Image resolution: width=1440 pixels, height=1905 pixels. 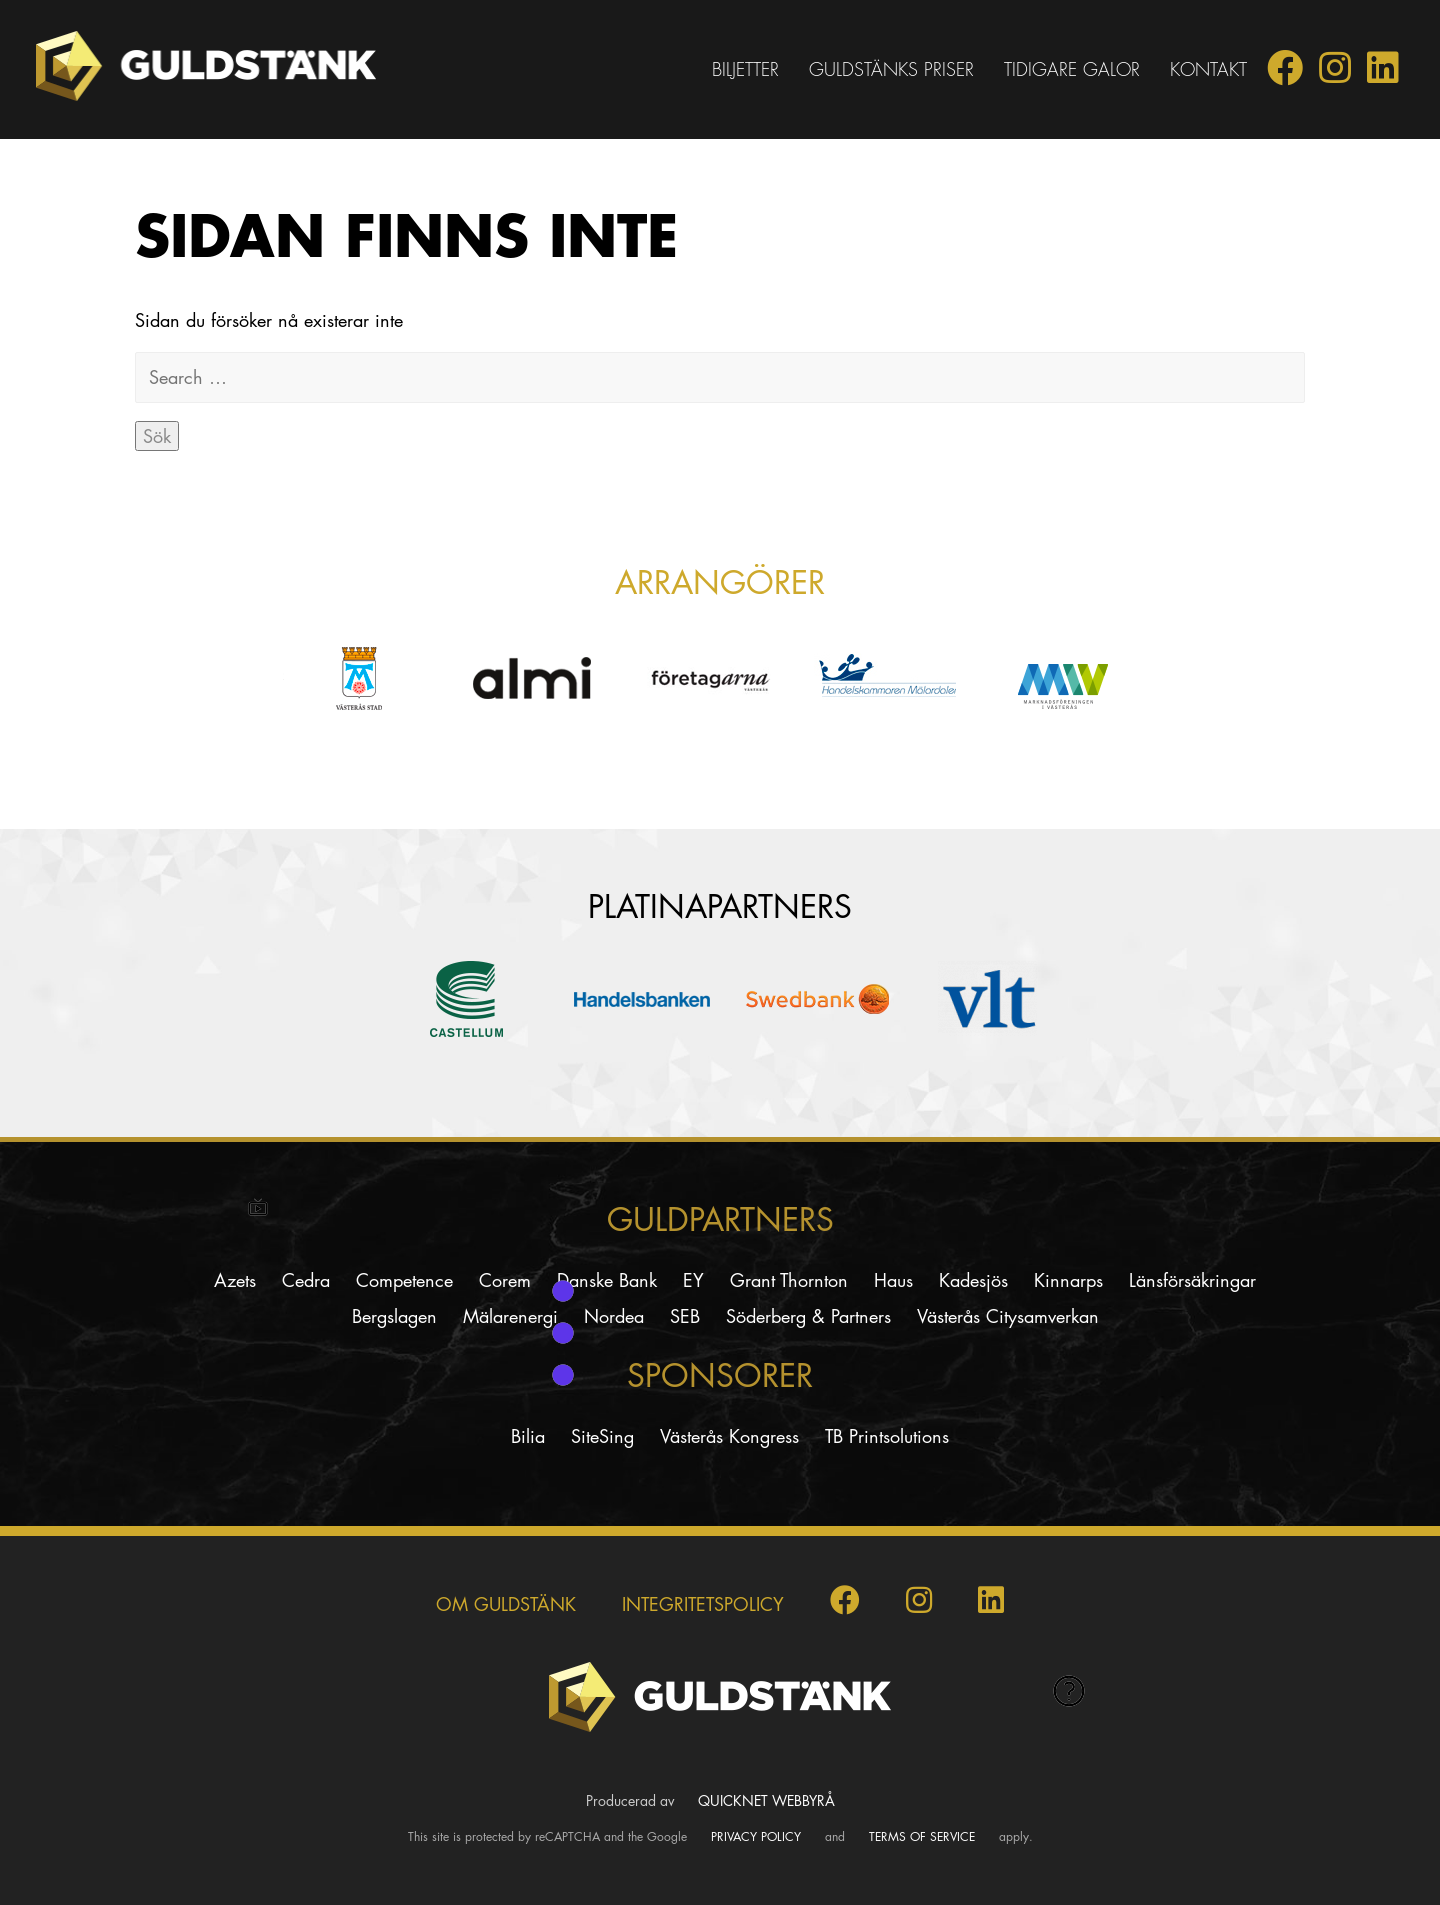 I want to click on watch live television or streaming content, so click(x=258, y=1207).